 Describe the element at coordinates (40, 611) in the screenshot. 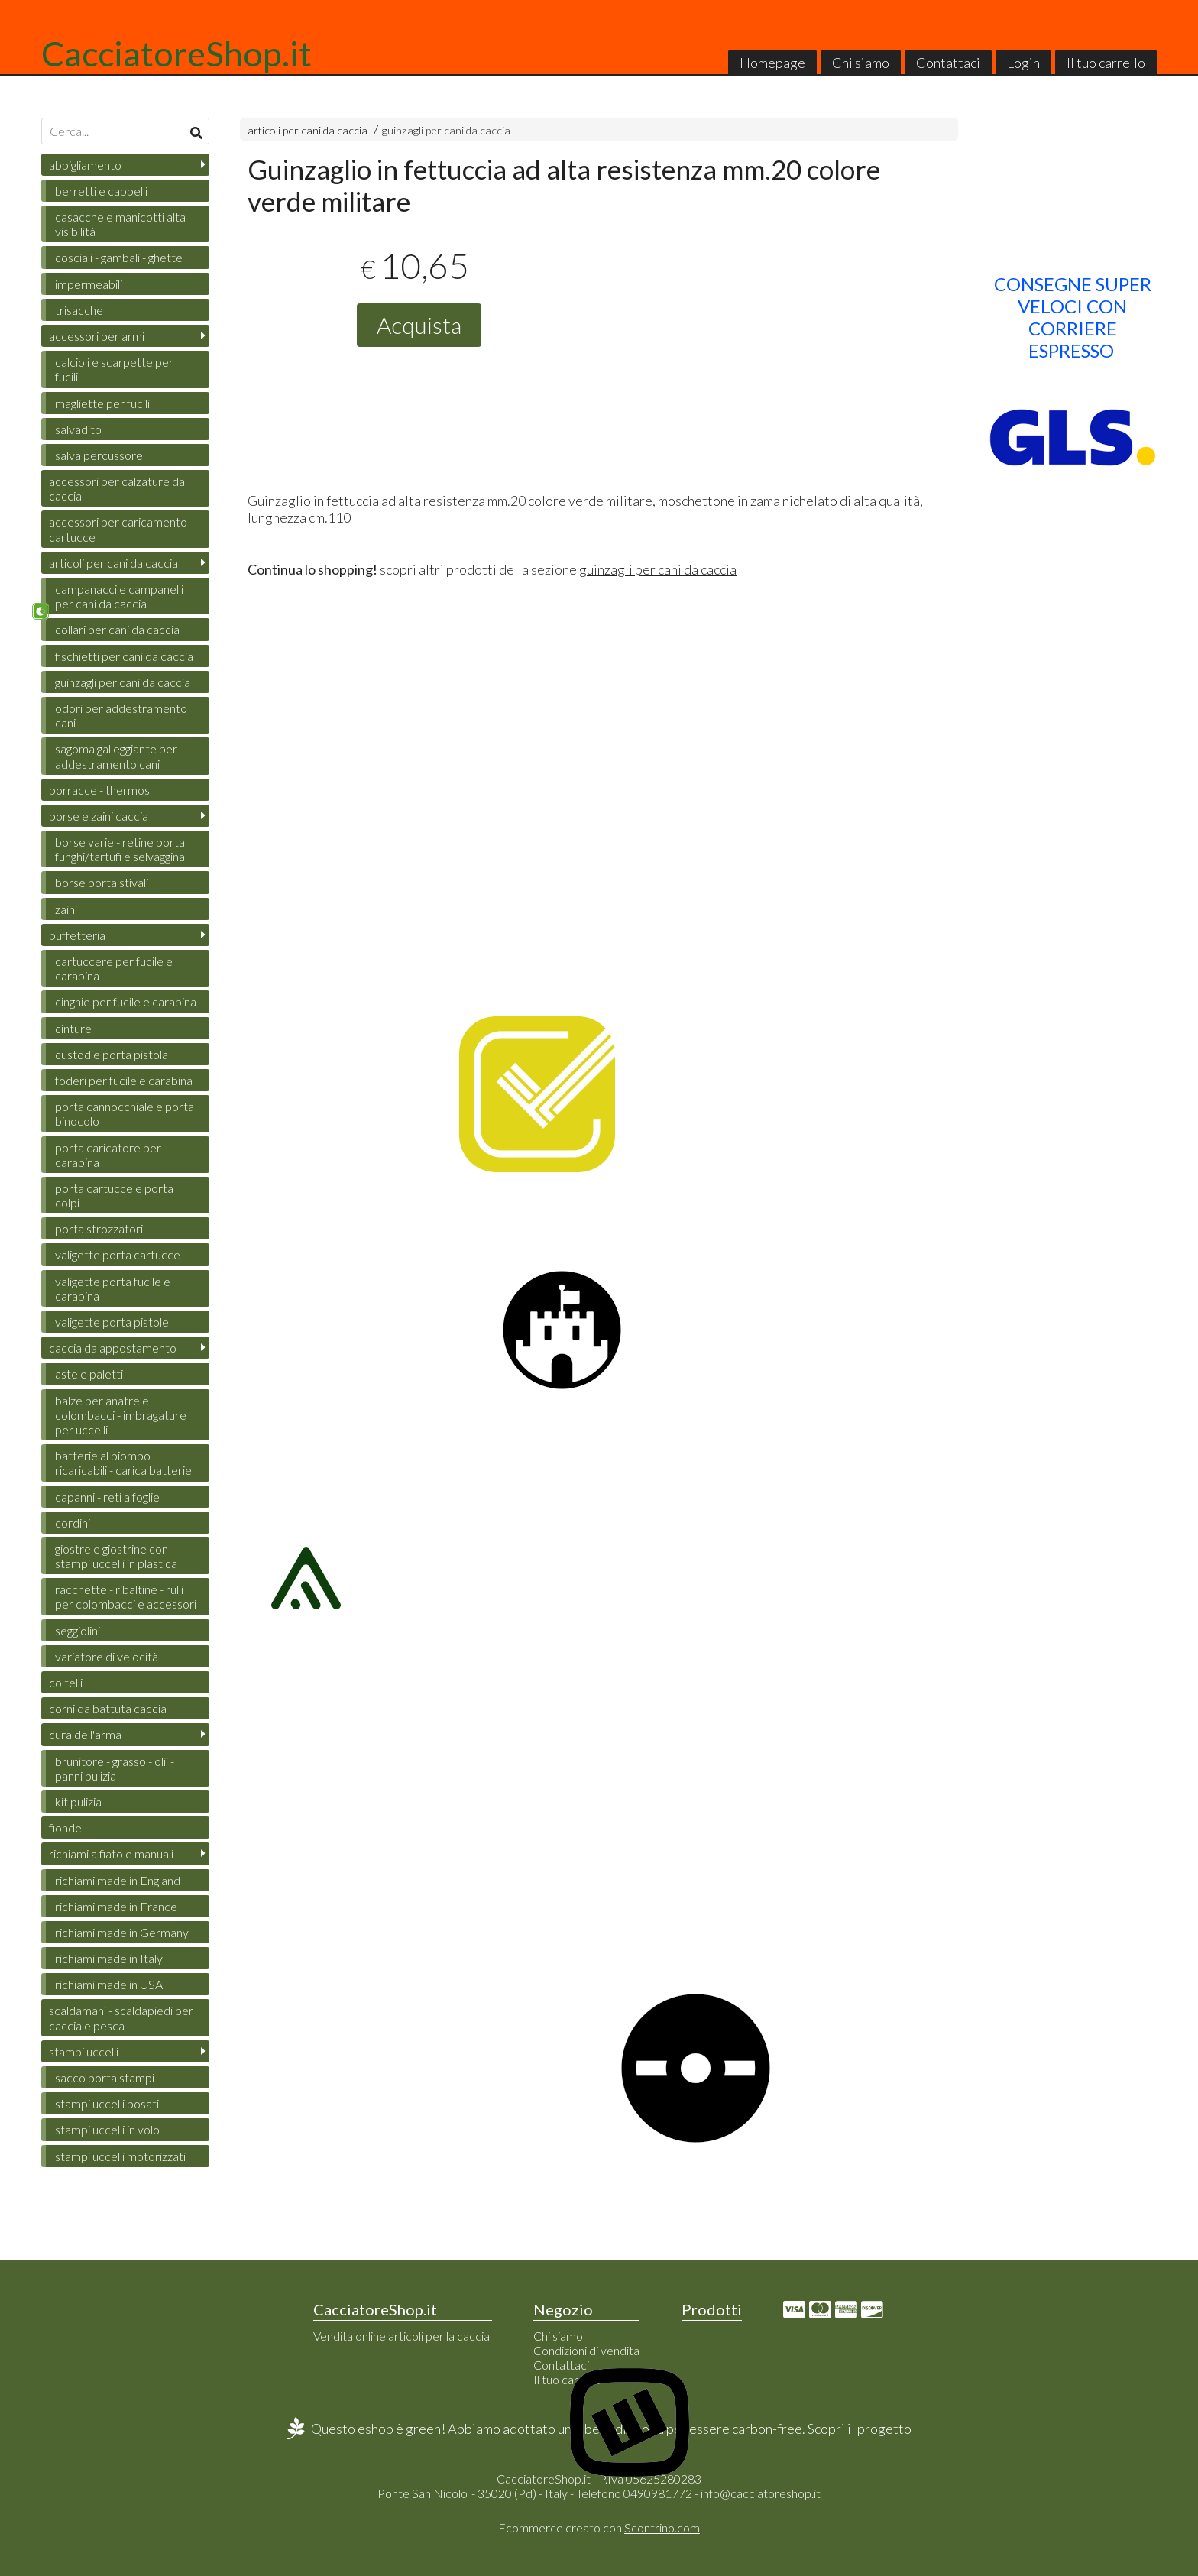

I see `ariakit brand logo` at that location.